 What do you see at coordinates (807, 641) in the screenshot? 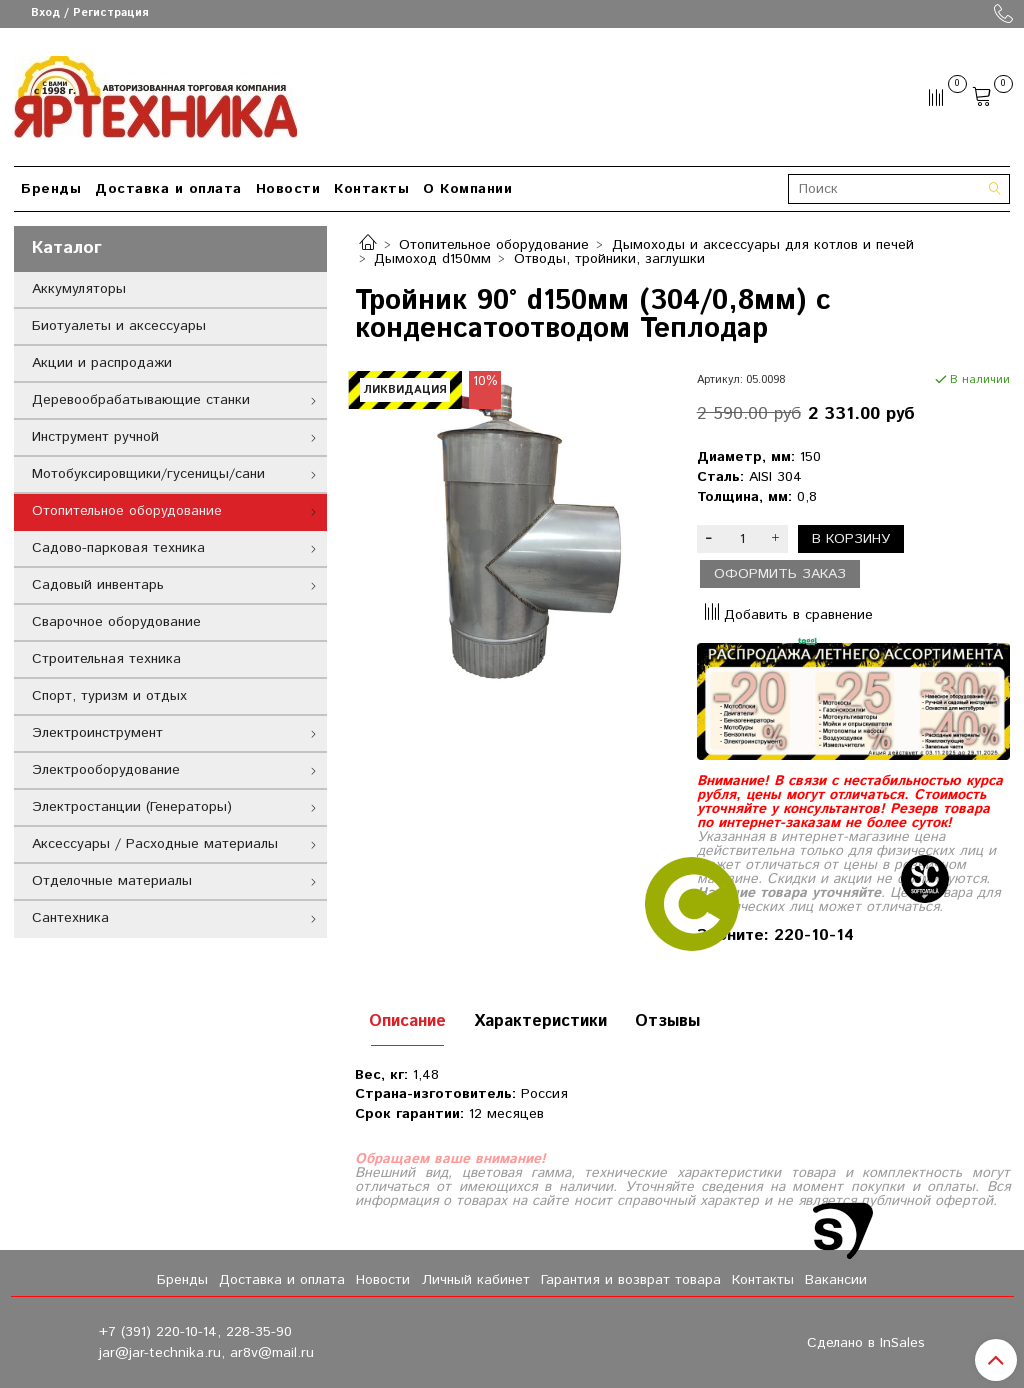
I see `open Toggl time tracking app` at bounding box center [807, 641].